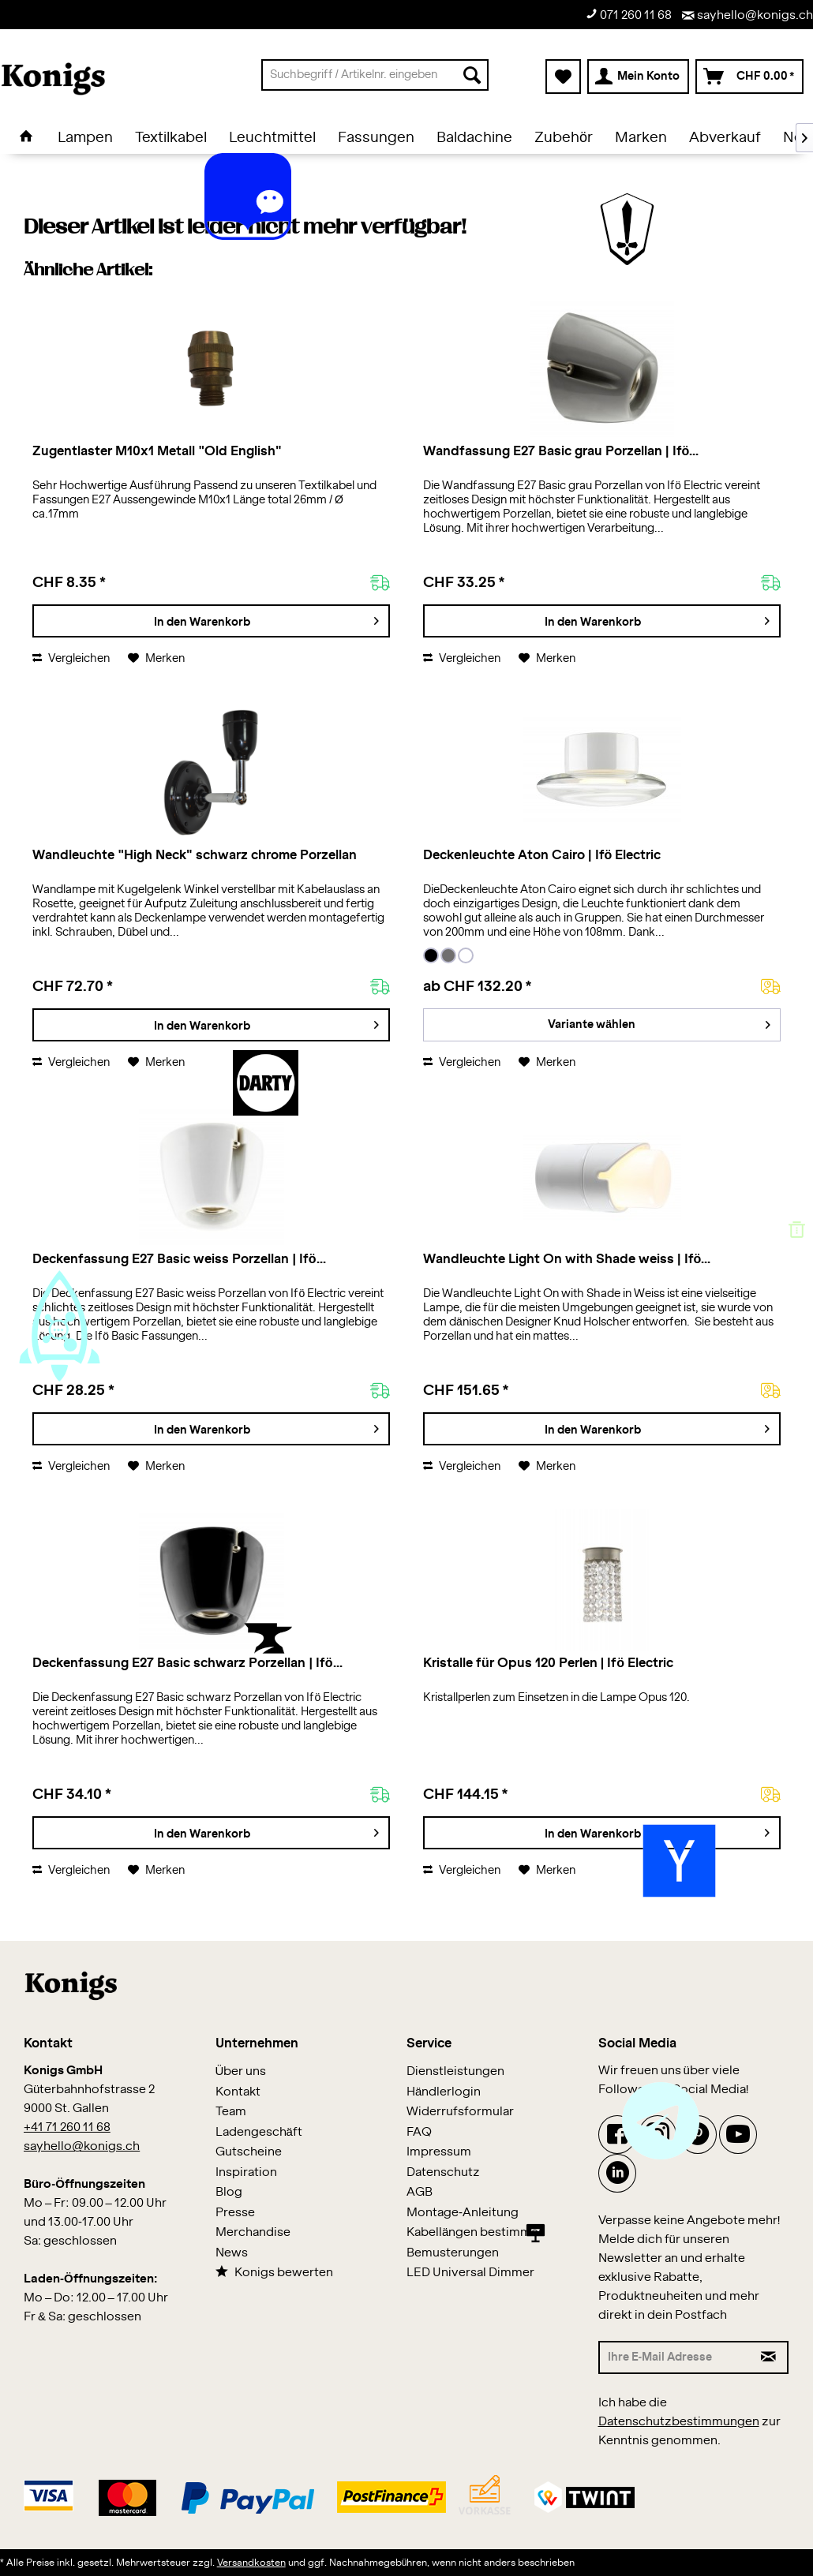  I want to click on Apache RocketMQ logo, so click(59, 1325).